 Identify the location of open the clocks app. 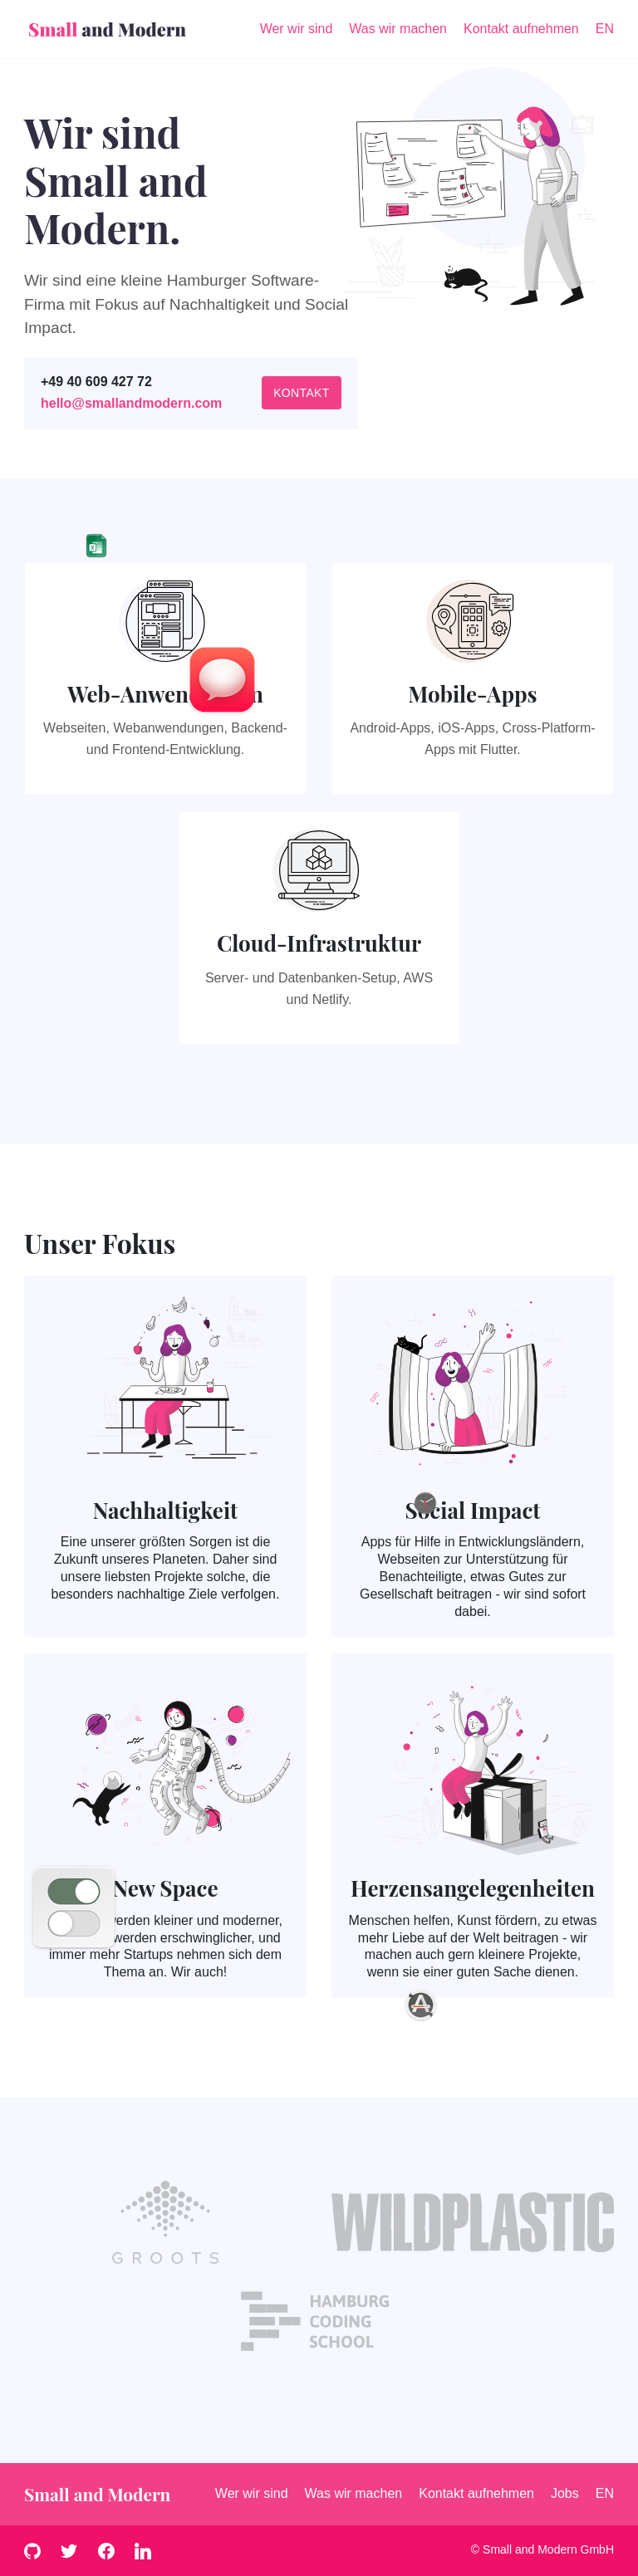
(425, 1503).